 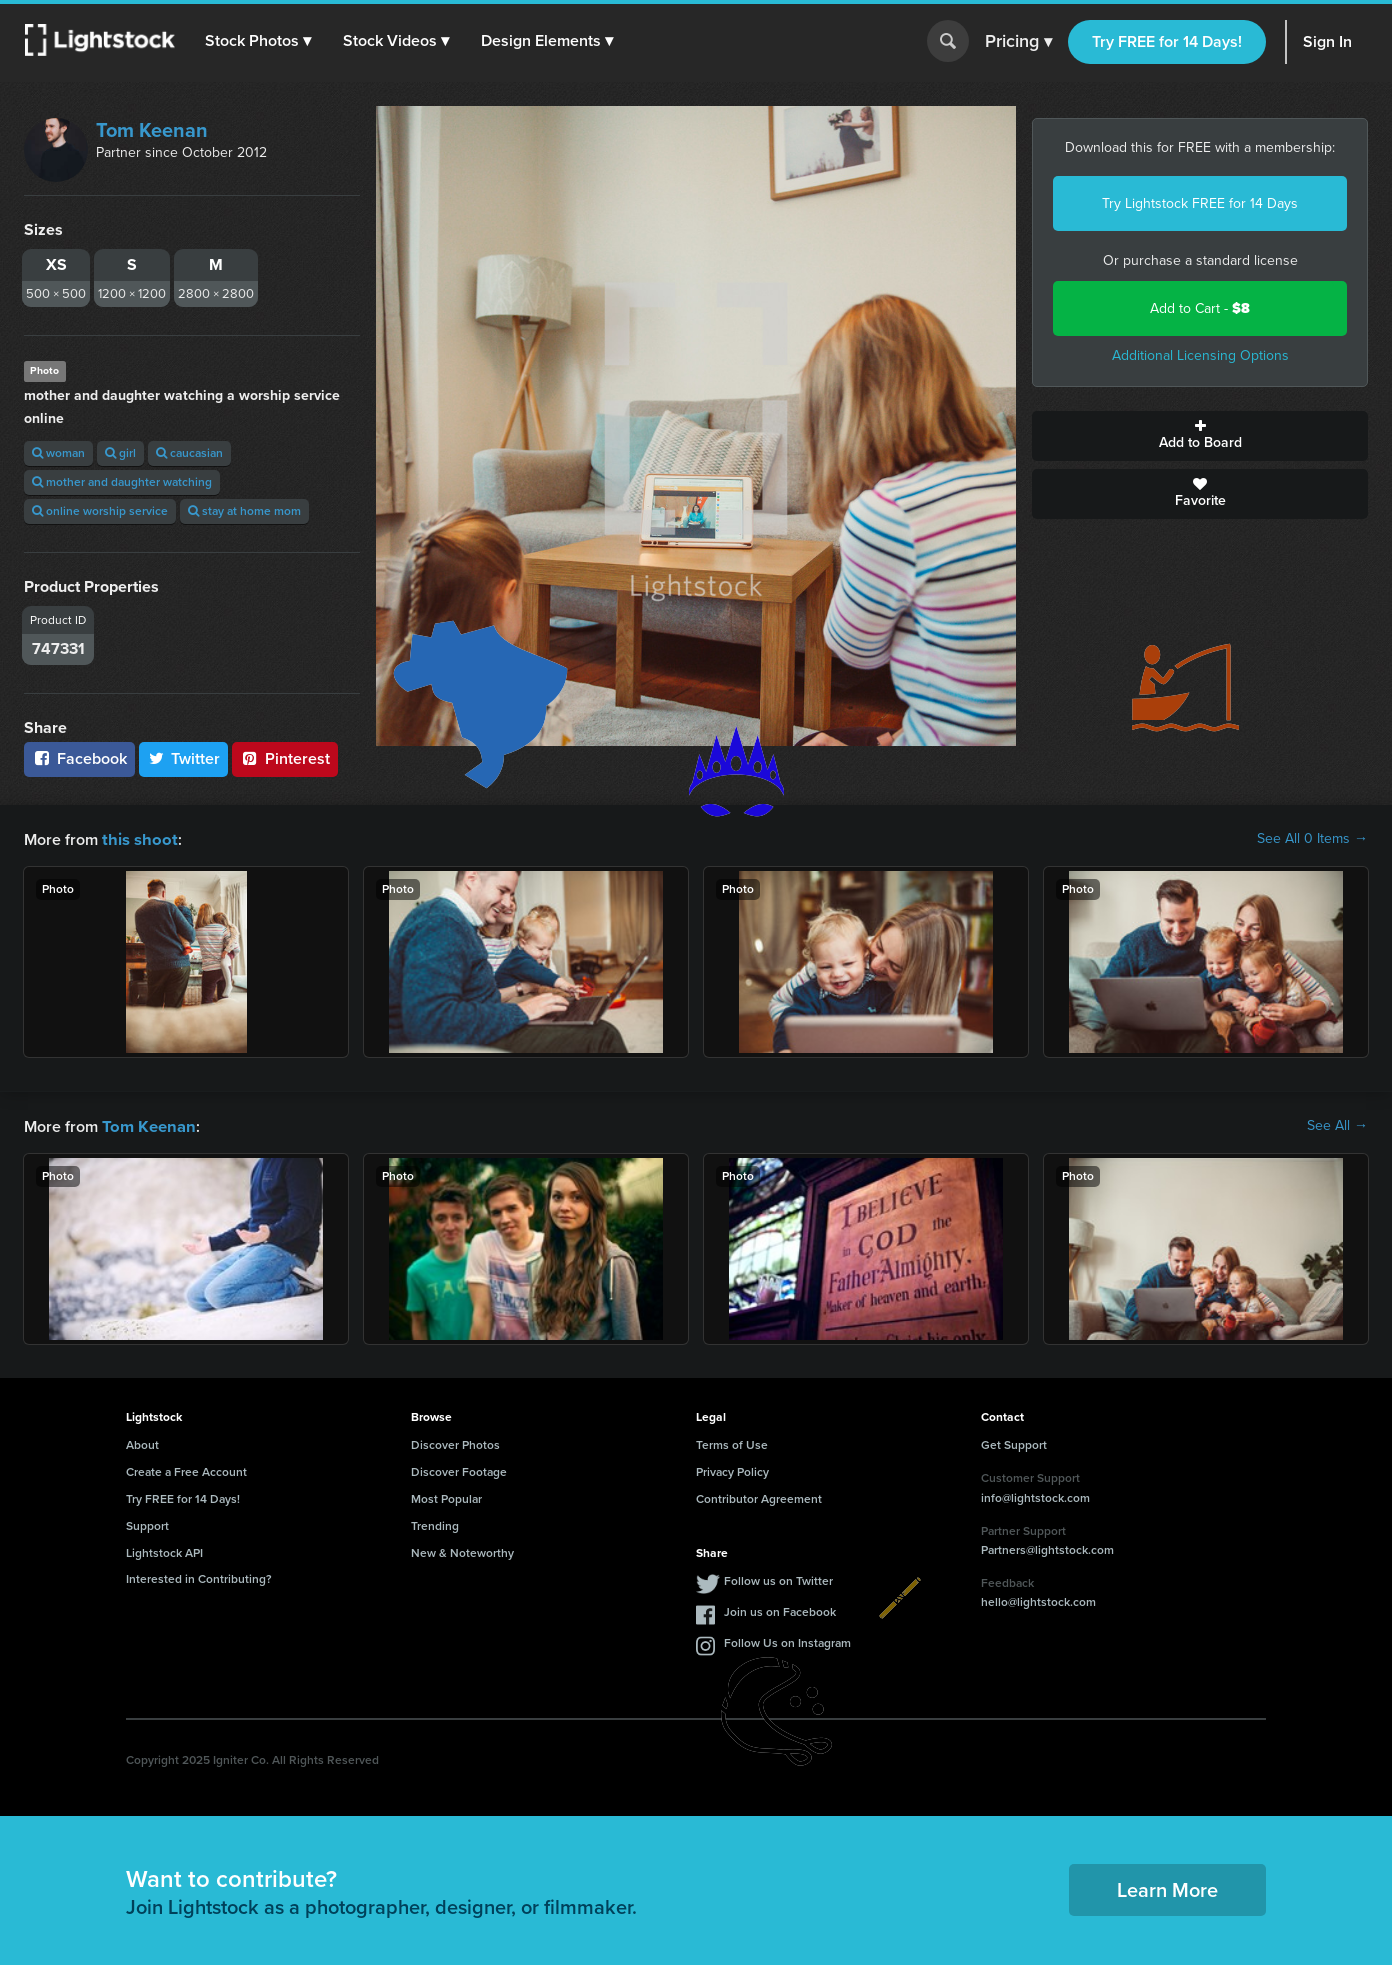 I want to click on select bo staff as your weapon, so click(x=900, y=1598).